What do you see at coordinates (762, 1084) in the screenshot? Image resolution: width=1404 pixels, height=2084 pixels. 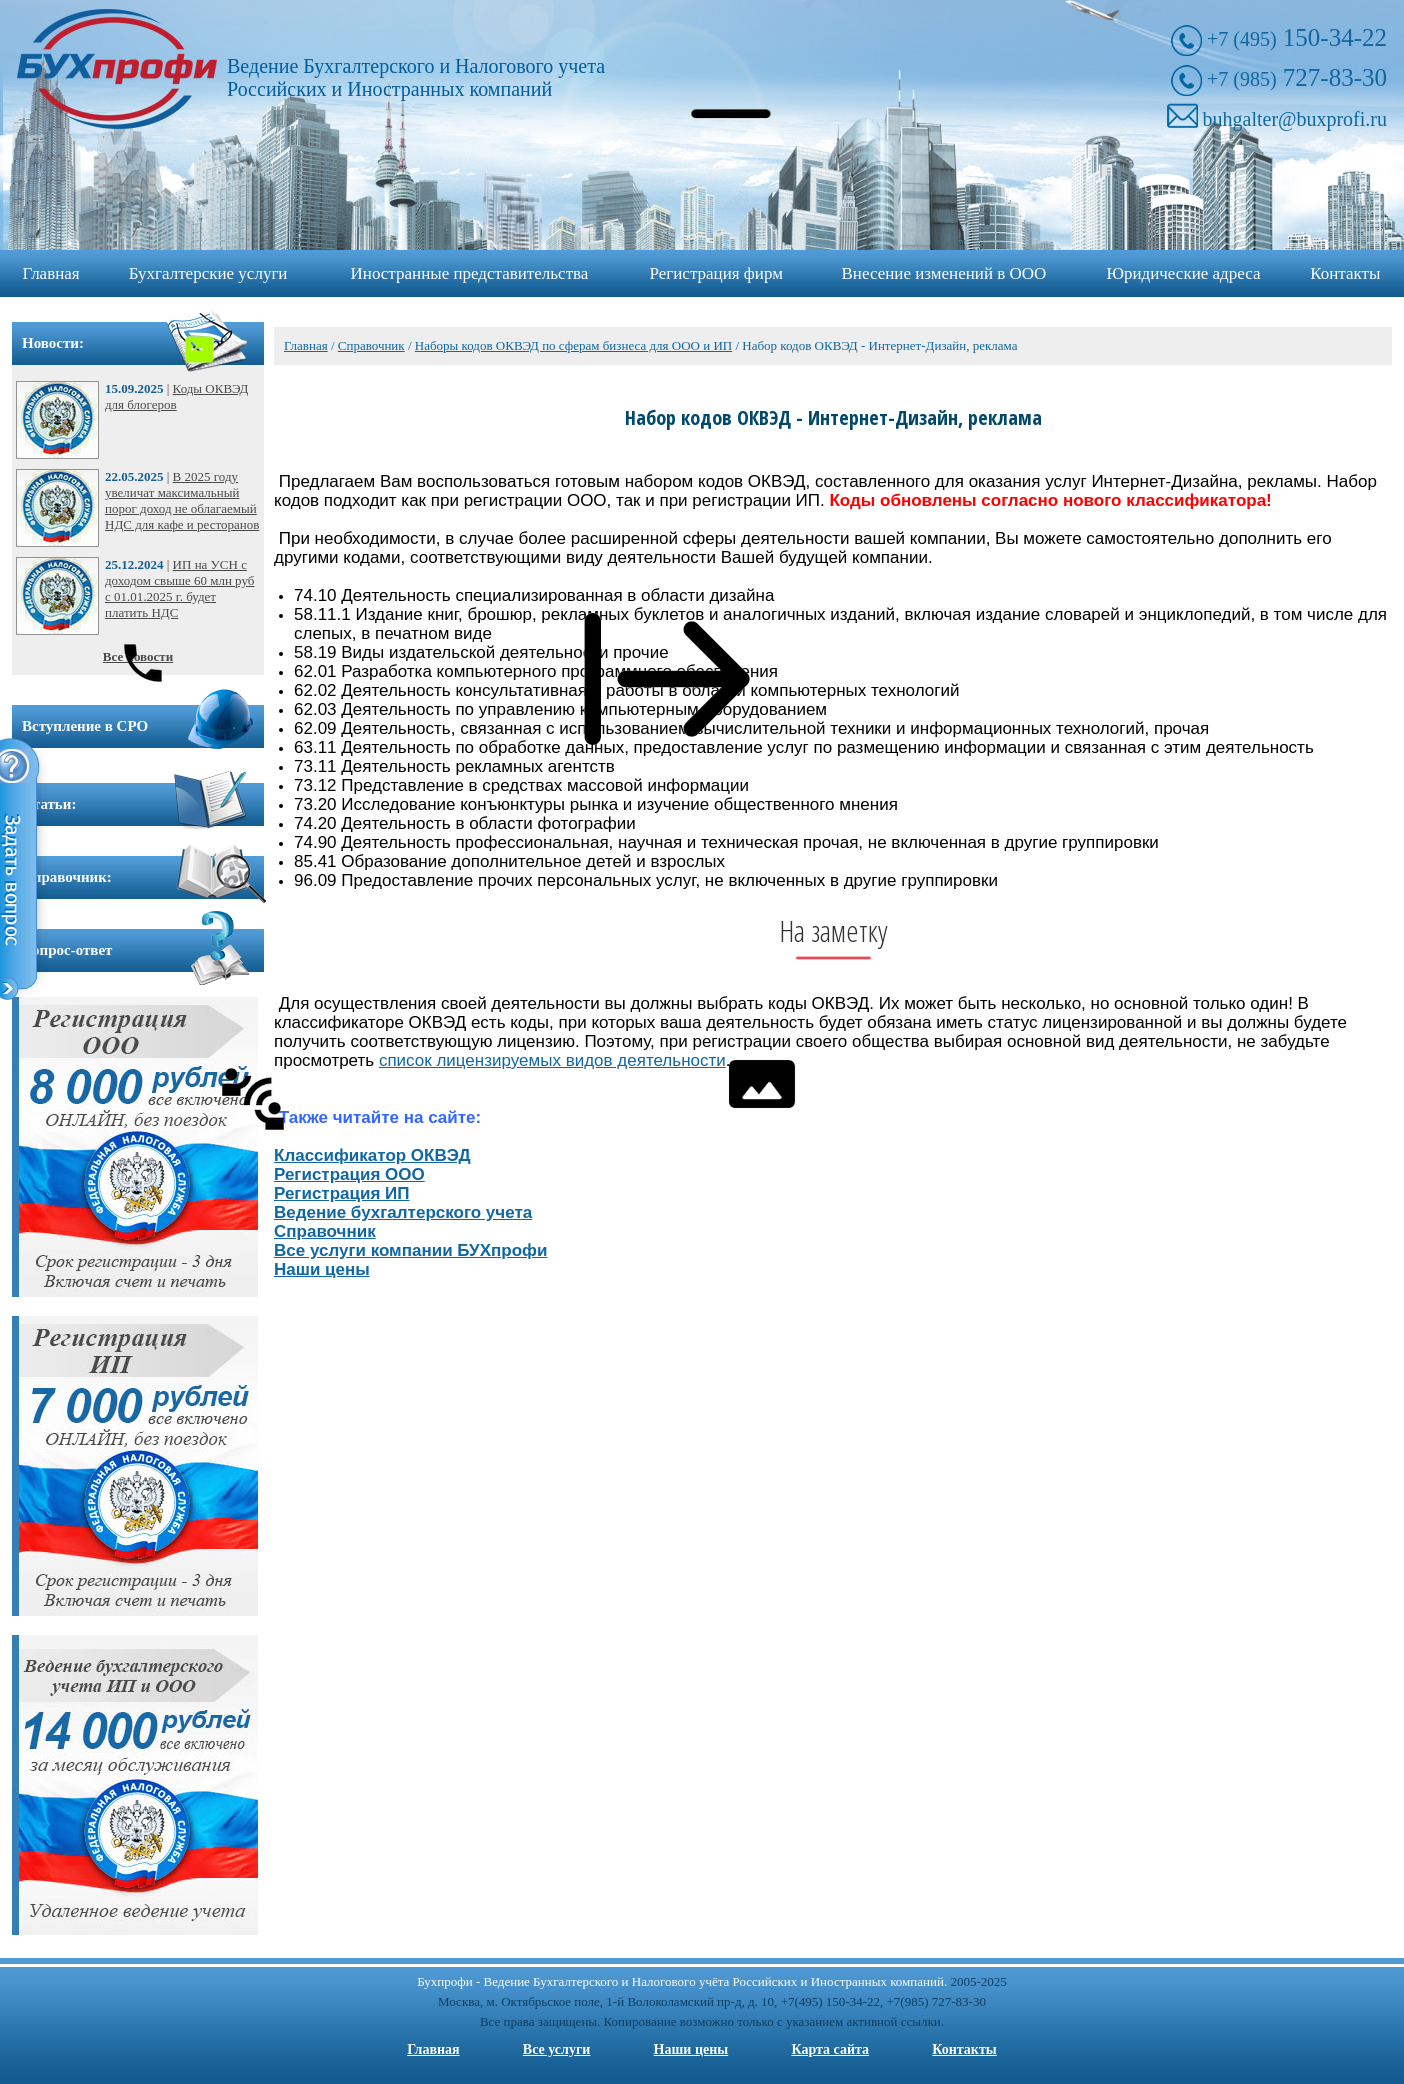 I see `view panoramic photos` at bounding box center [762, 1084].